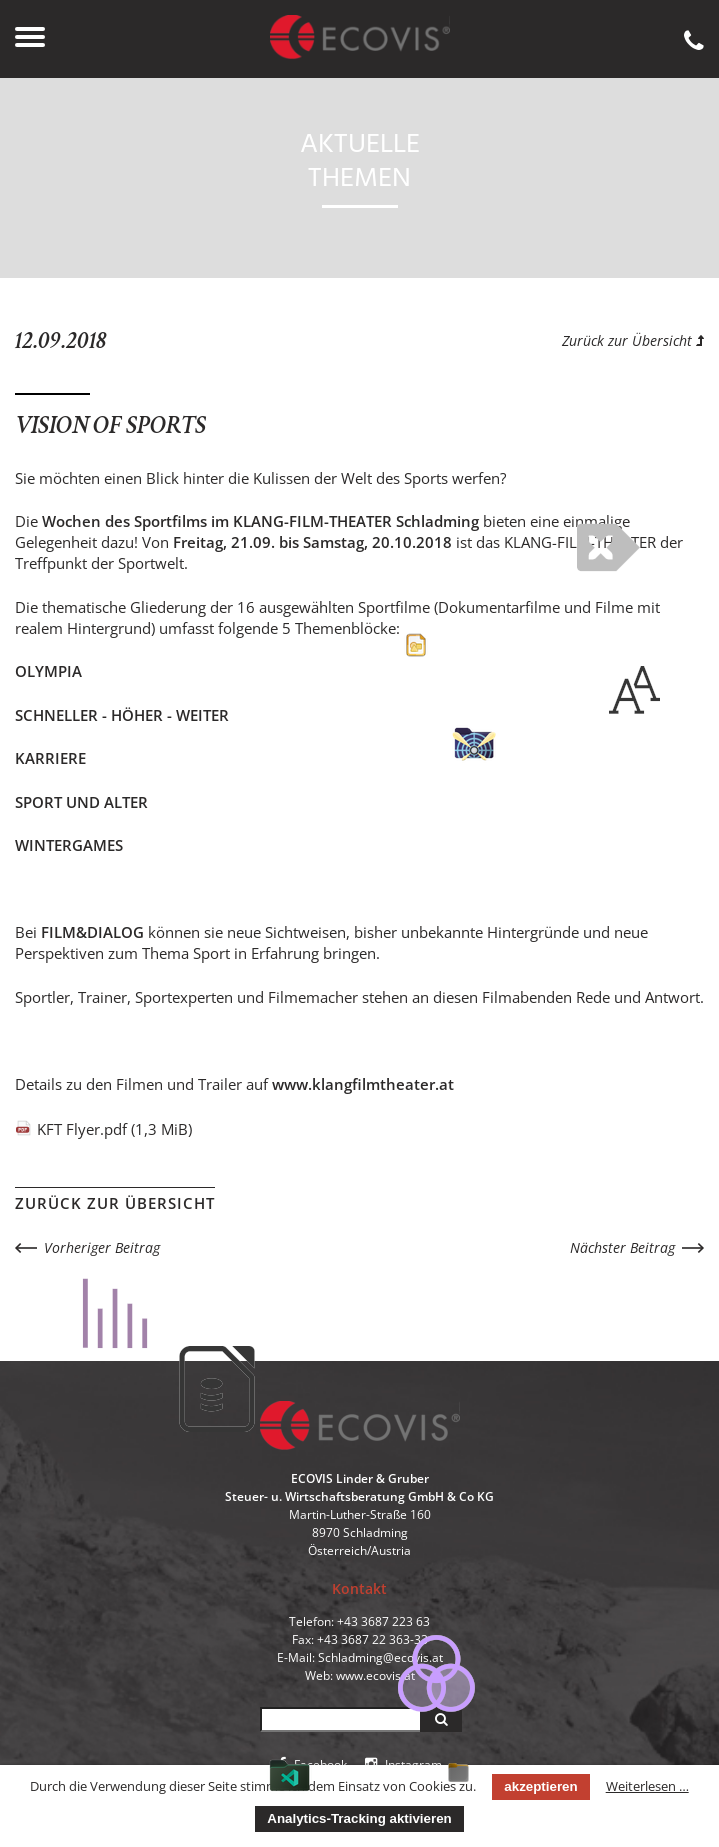  What do you see at coordinates (608, 547) in the screenshot?
I see `clear text input field (right-to-left layout)` at bounding box center [608, 547].